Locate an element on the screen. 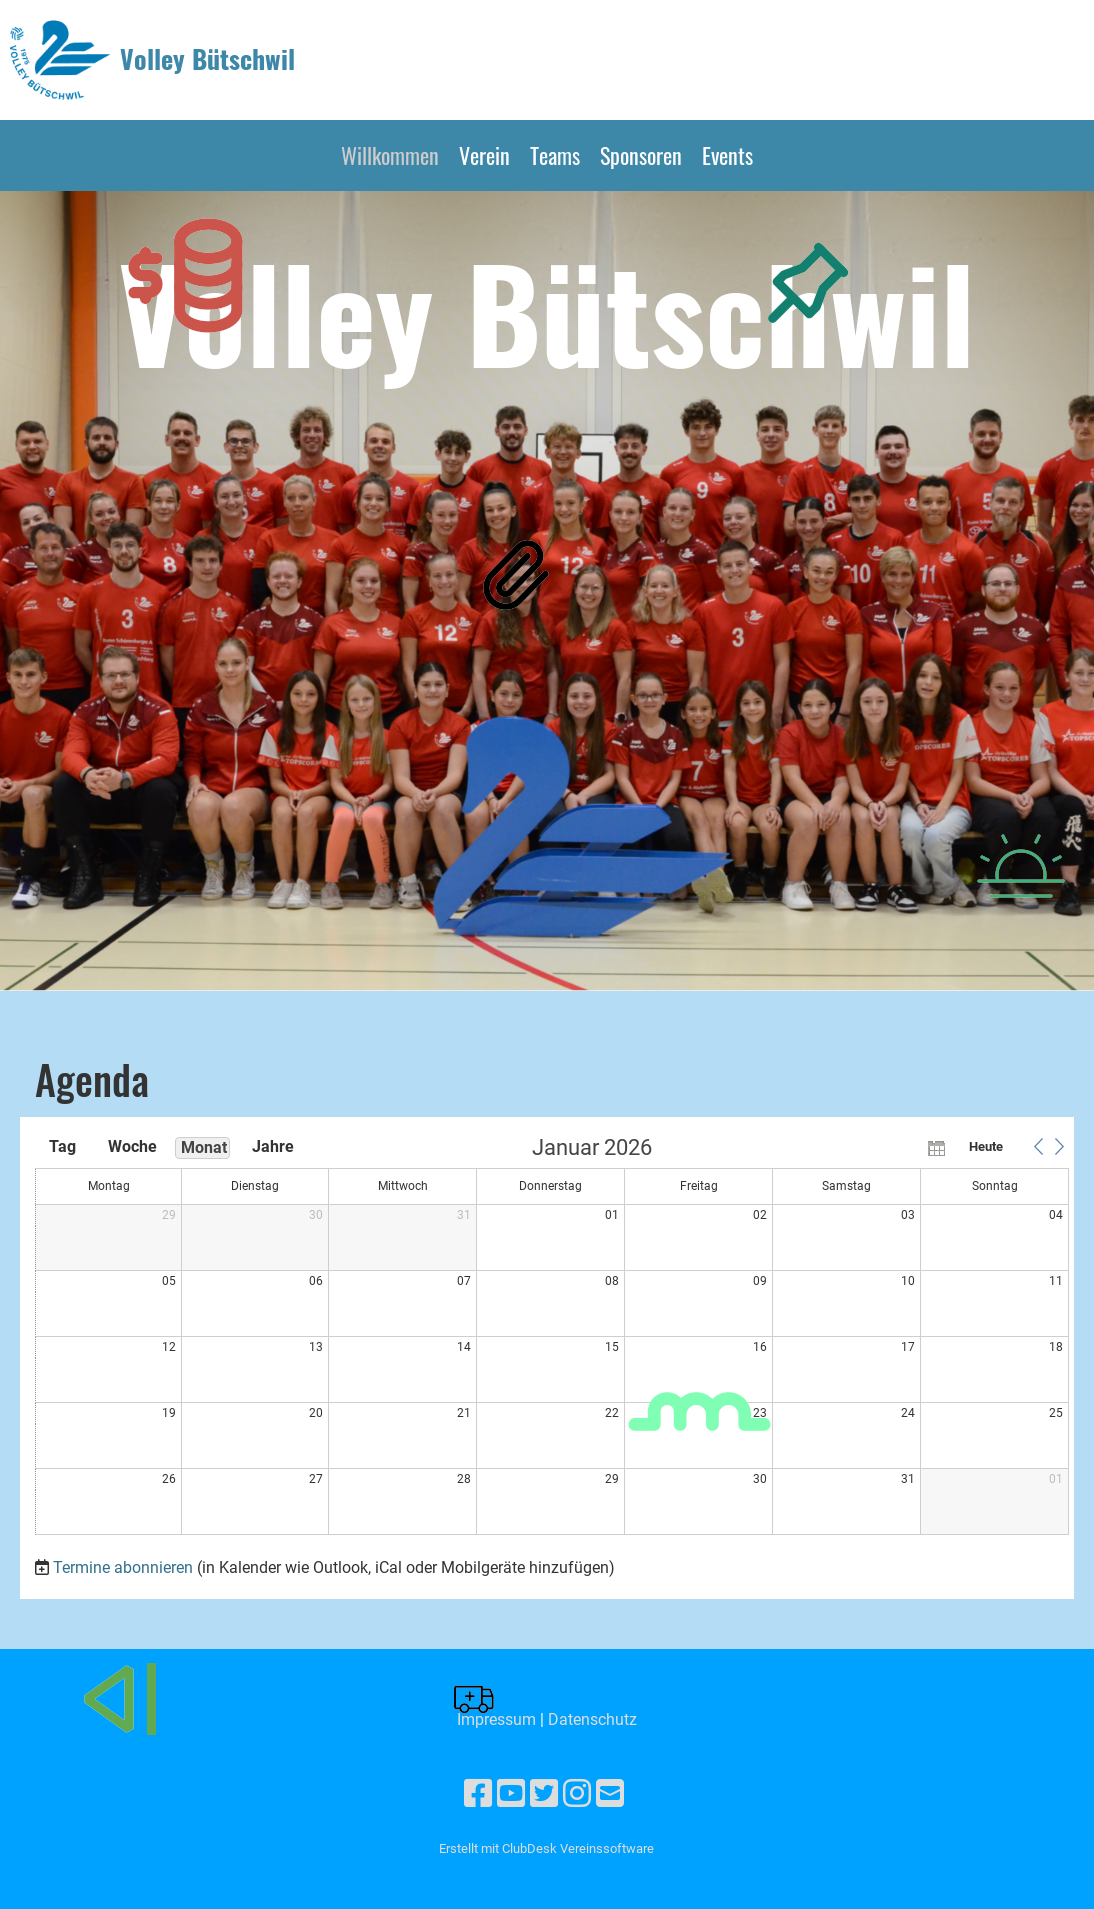 The image size is (1094, 1909). access emergency medical services is located at coordinates (472, 1697).